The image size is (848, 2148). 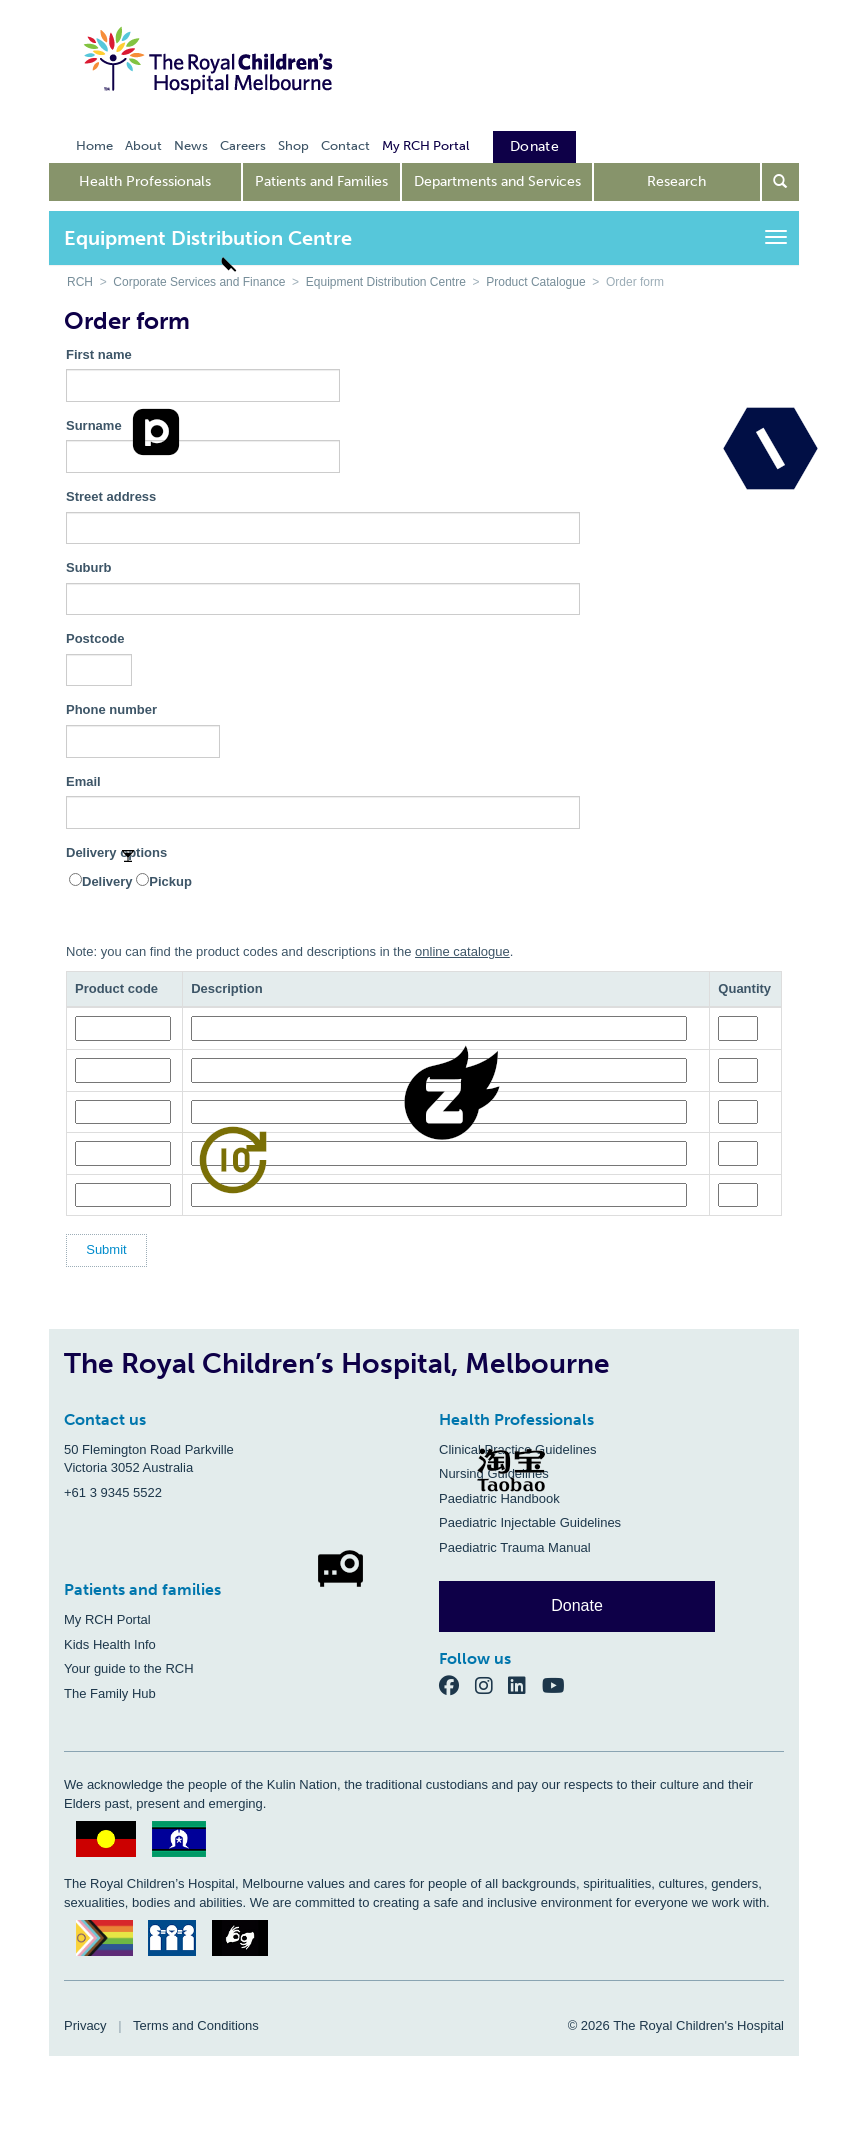 What do you see at coordinates (156, 432) in the screenshot?
I see `open pixiv app` at bounding box center [156, 432].